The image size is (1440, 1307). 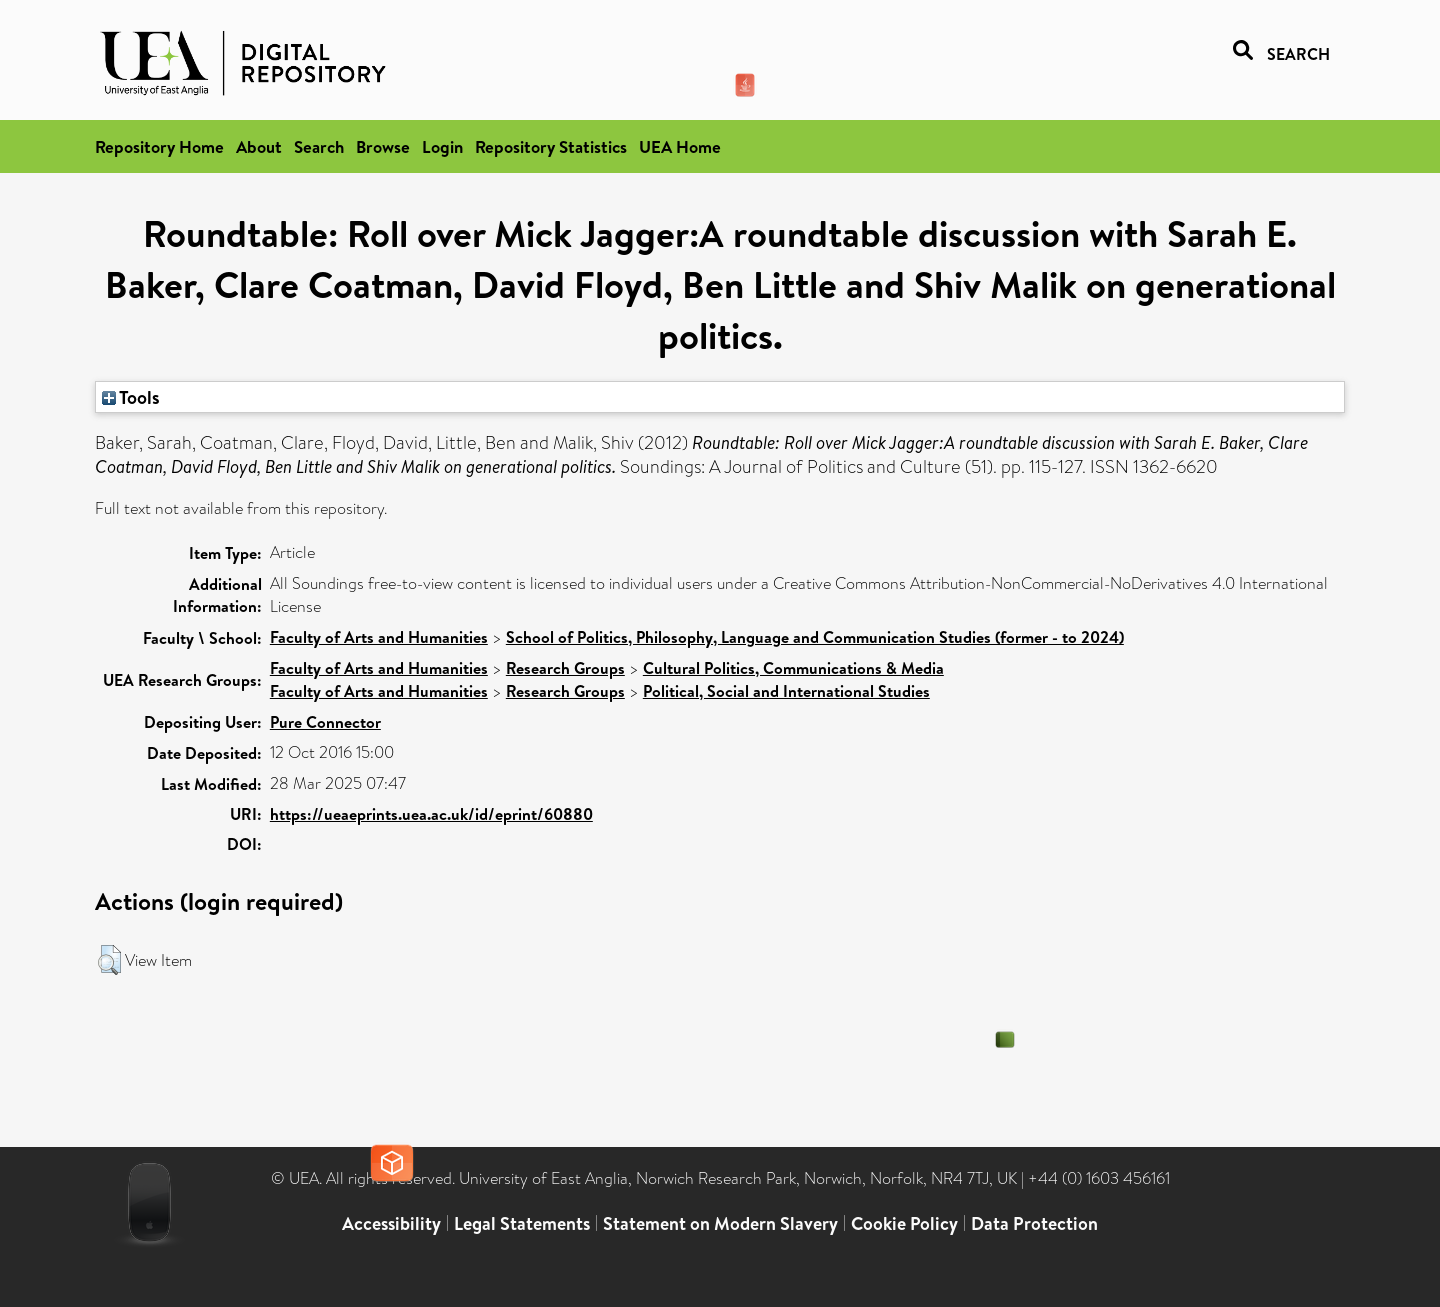 What do you see at coordinates (745, 85) in the screenshot?
I see `java archive file (.jar)` at bounding box center [745, 85].